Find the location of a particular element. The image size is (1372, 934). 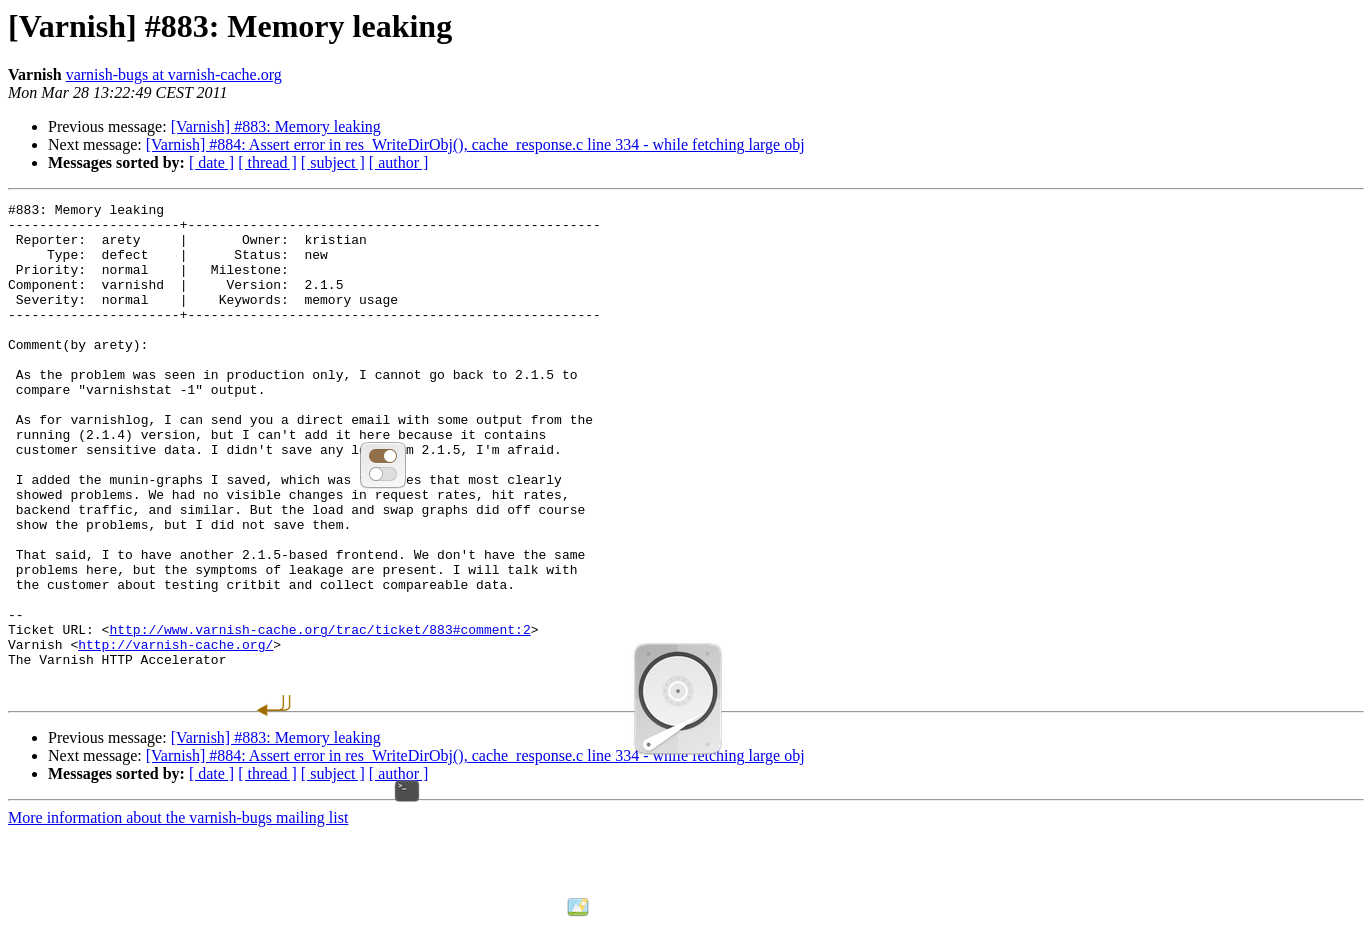

open the photos app is located at coordinates (578, 907).